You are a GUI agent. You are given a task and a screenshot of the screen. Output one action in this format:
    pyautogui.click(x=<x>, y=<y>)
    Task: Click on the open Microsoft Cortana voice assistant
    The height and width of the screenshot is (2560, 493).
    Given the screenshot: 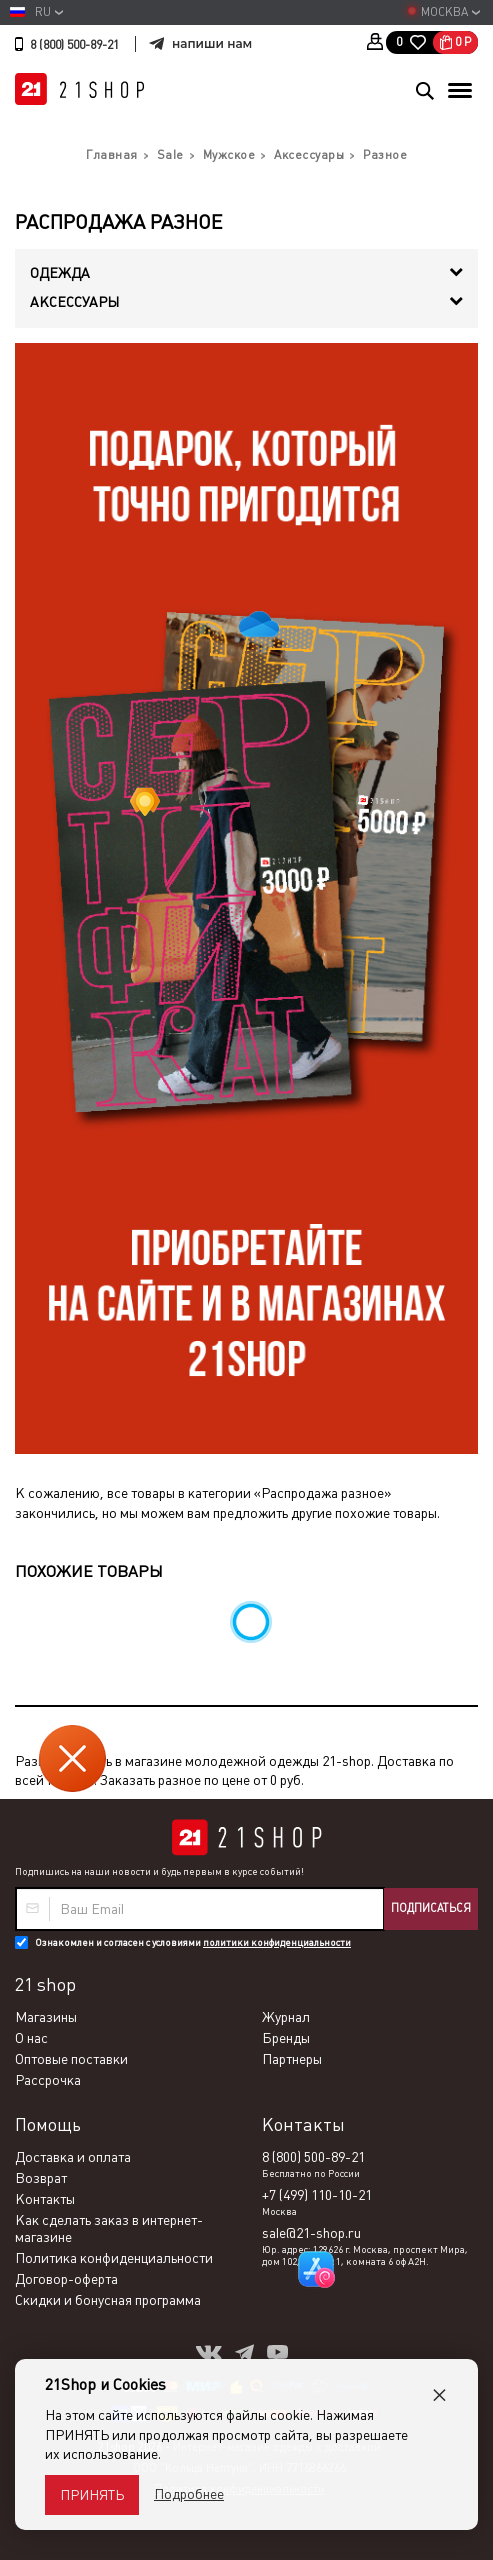 What is the action you would take?
    pyautogui.click(x=251, y=1622)
    